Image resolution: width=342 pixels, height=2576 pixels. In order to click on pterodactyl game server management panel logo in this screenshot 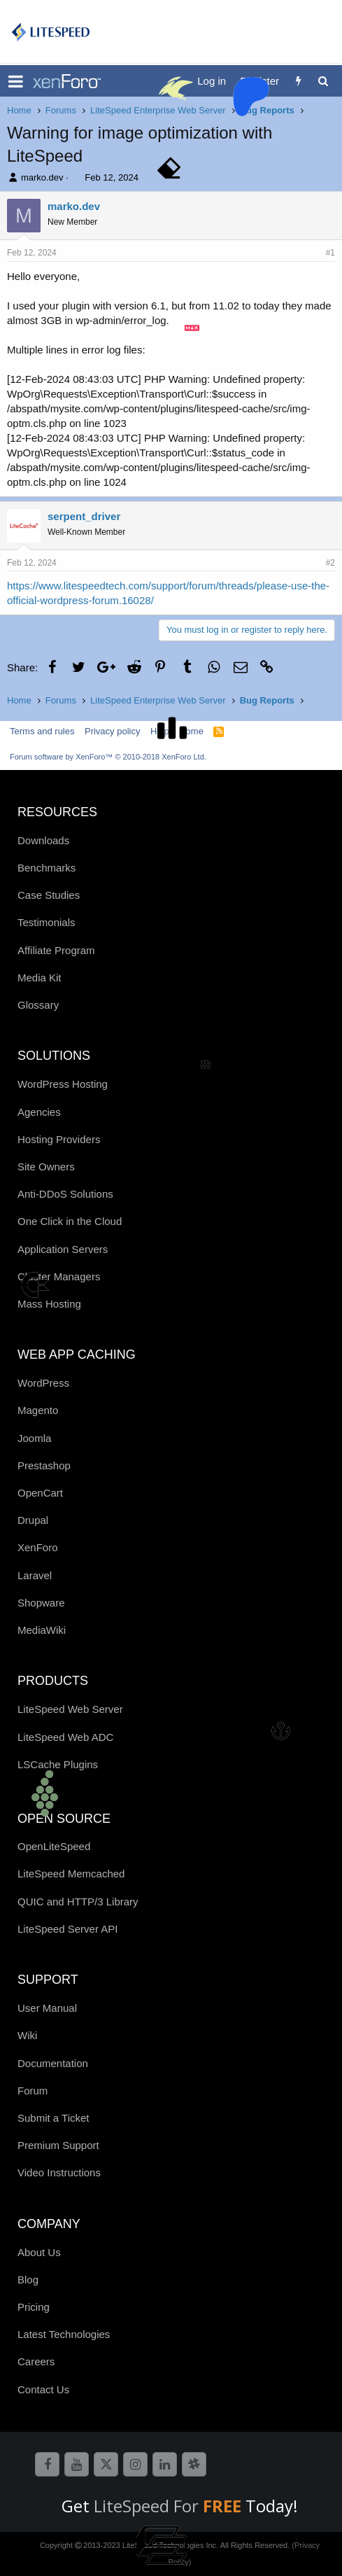, I will do `click(176, 88)`.